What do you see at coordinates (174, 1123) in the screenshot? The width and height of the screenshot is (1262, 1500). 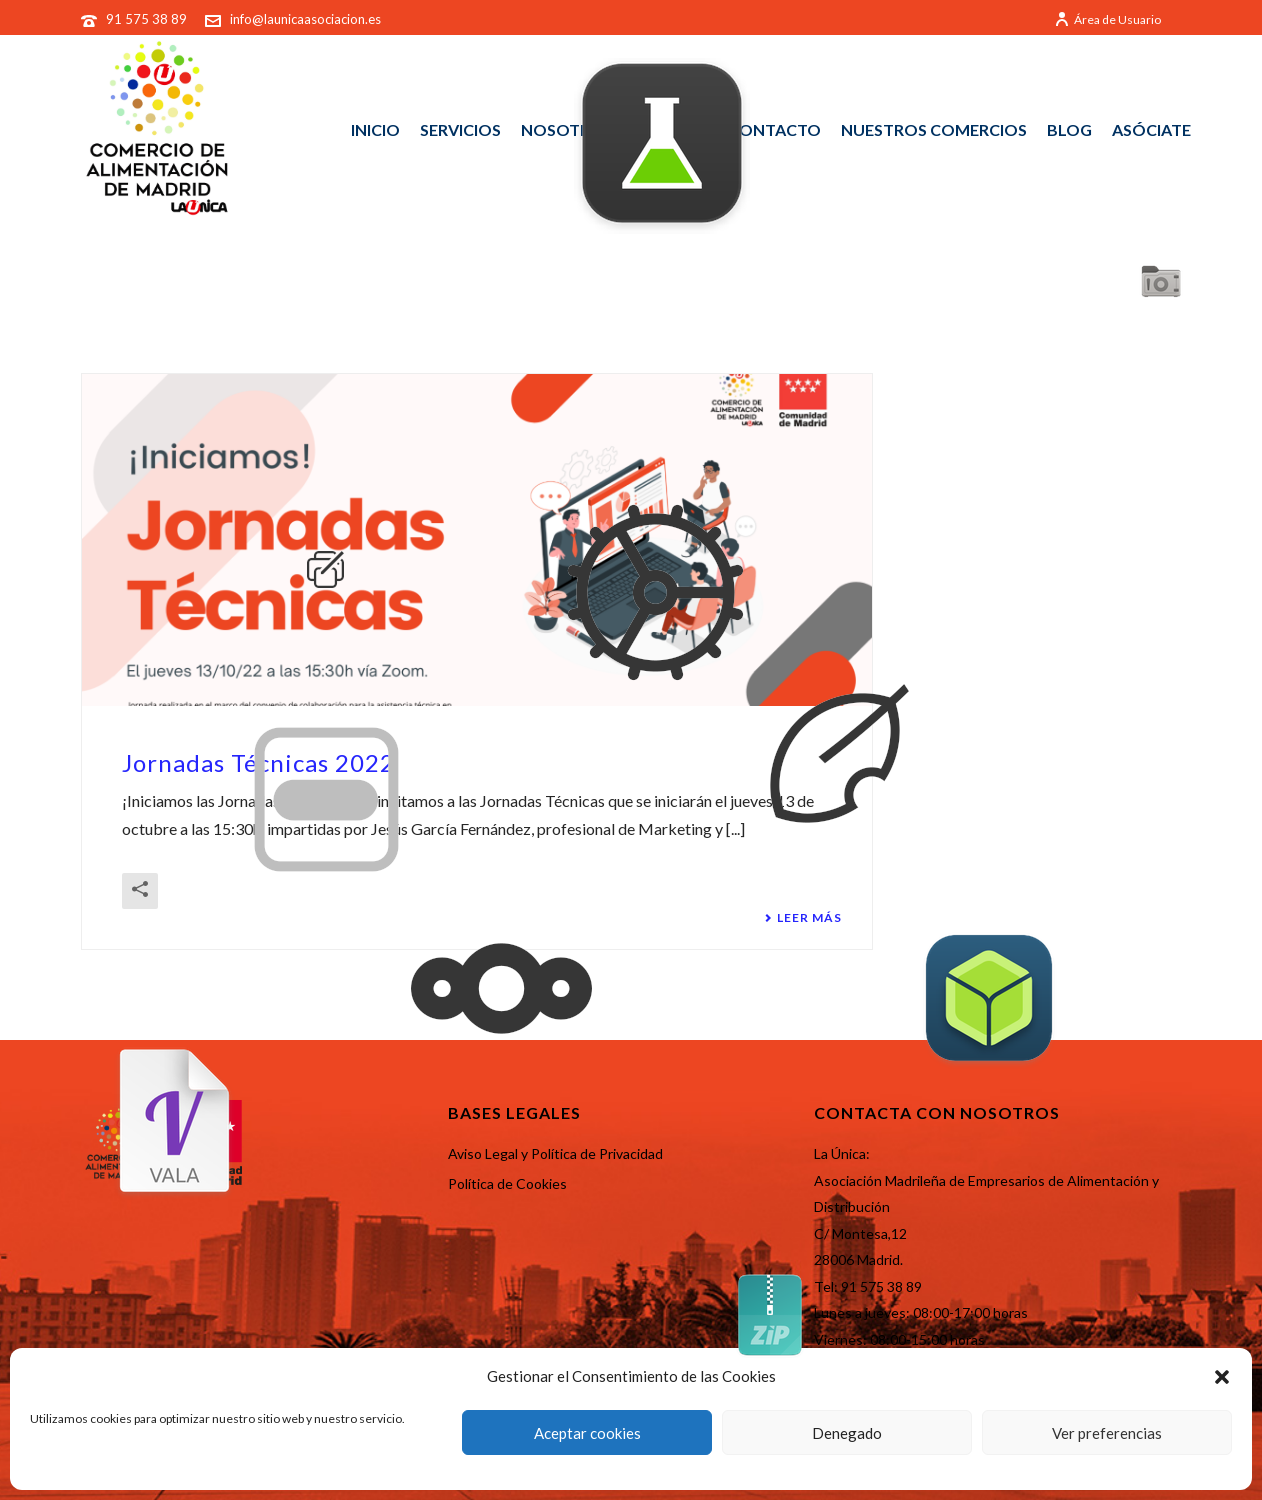 I see `vala source code file` at bounding box center [174, 1123].